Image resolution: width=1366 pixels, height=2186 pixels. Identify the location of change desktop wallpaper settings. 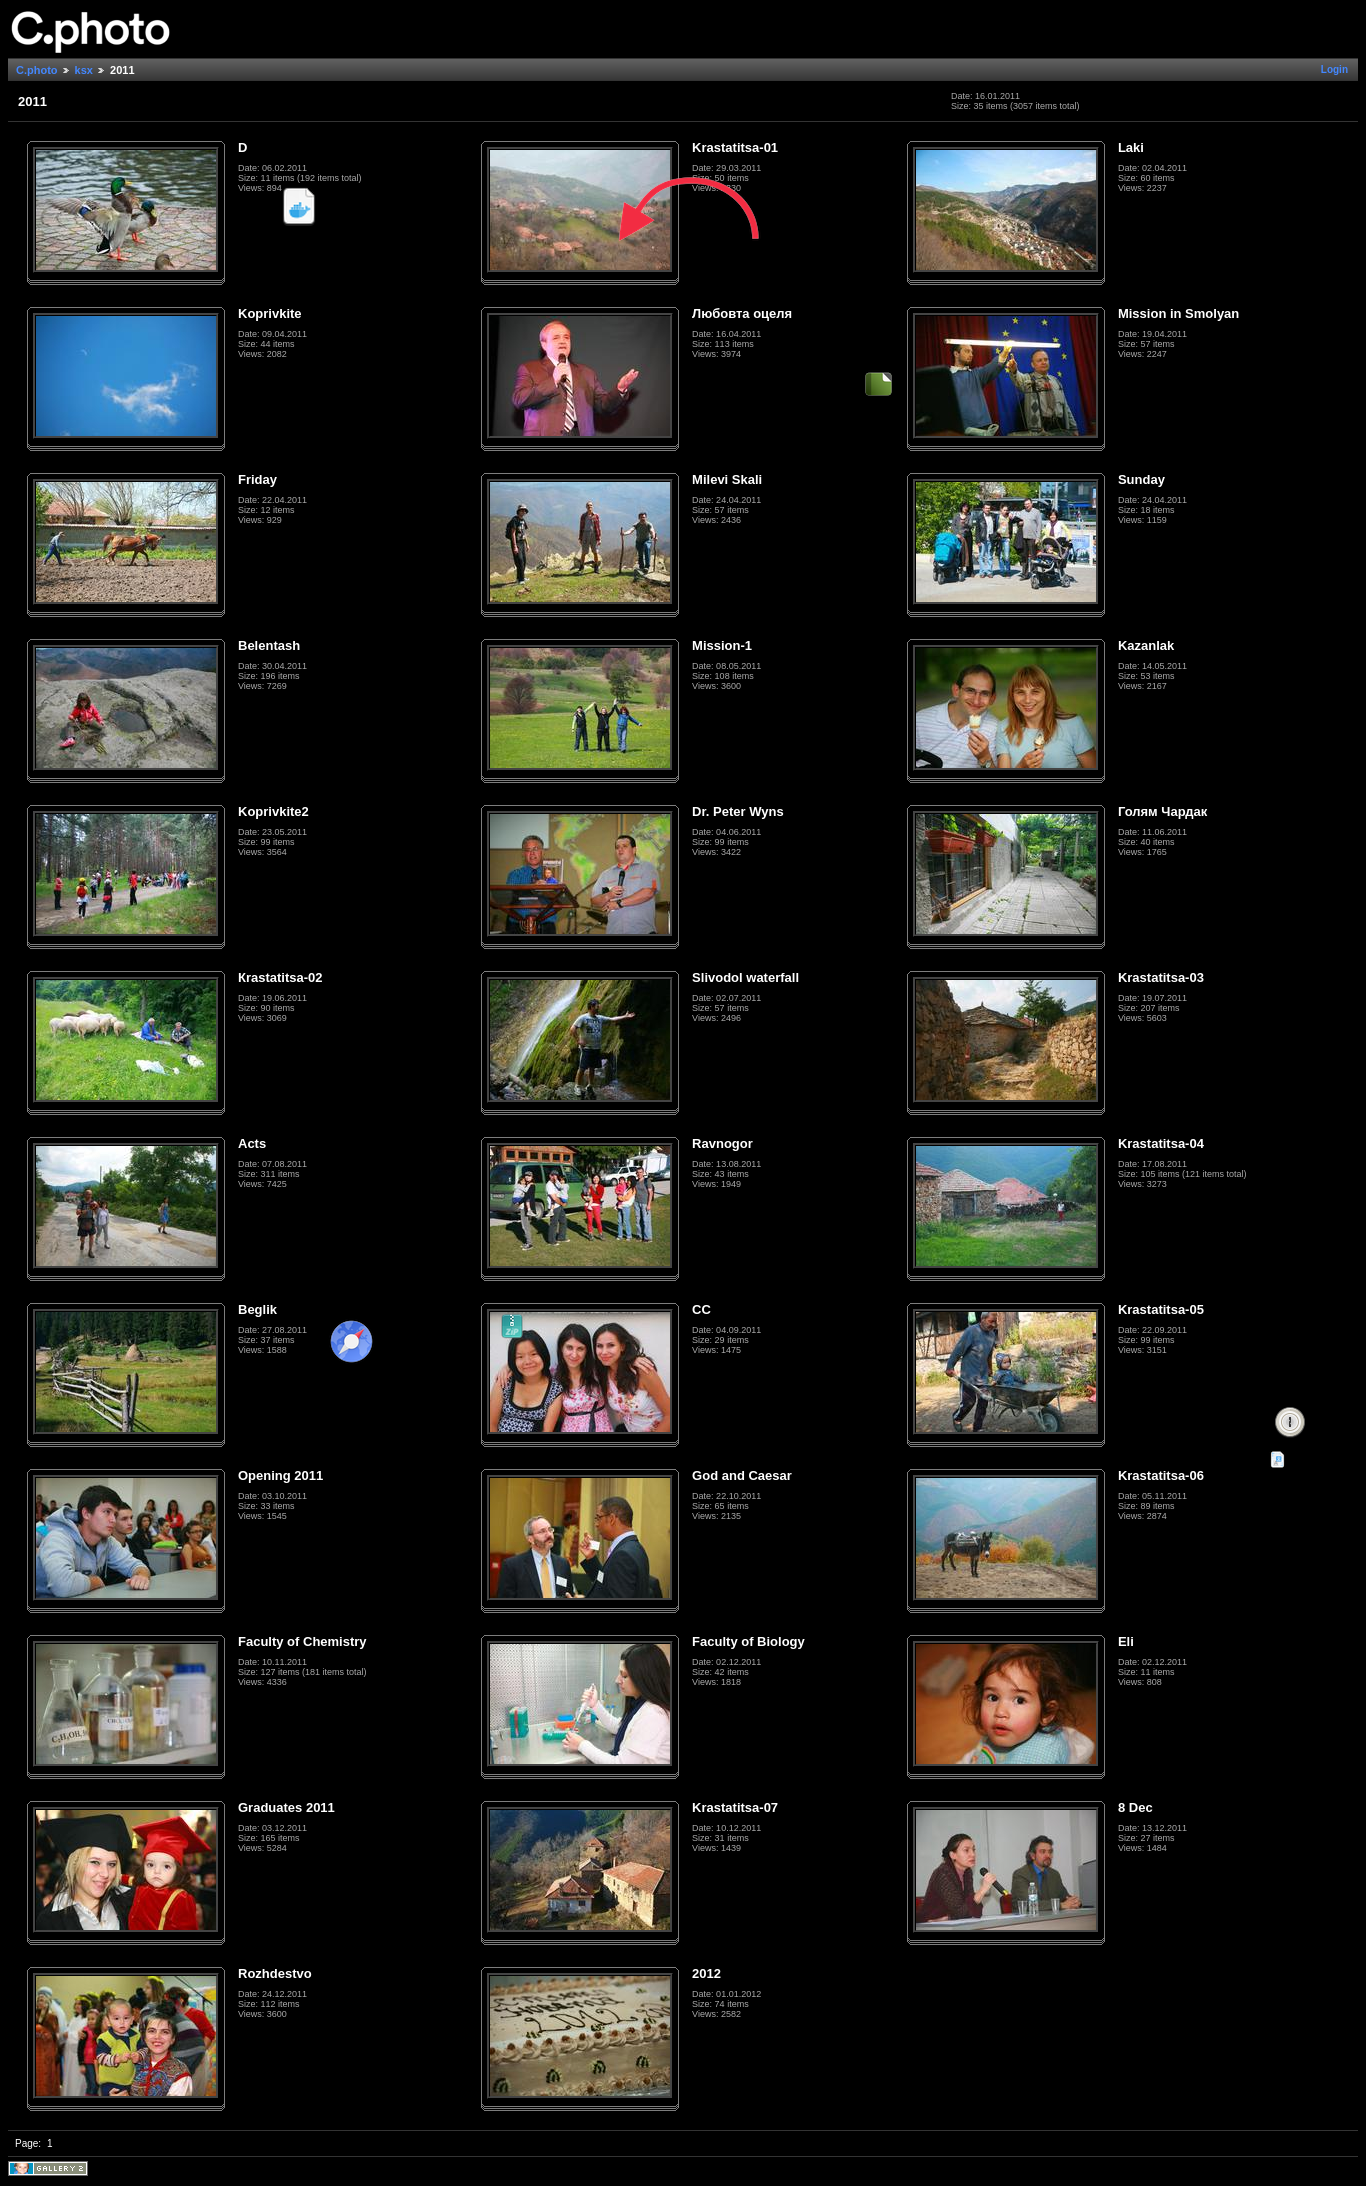
(878, 383).